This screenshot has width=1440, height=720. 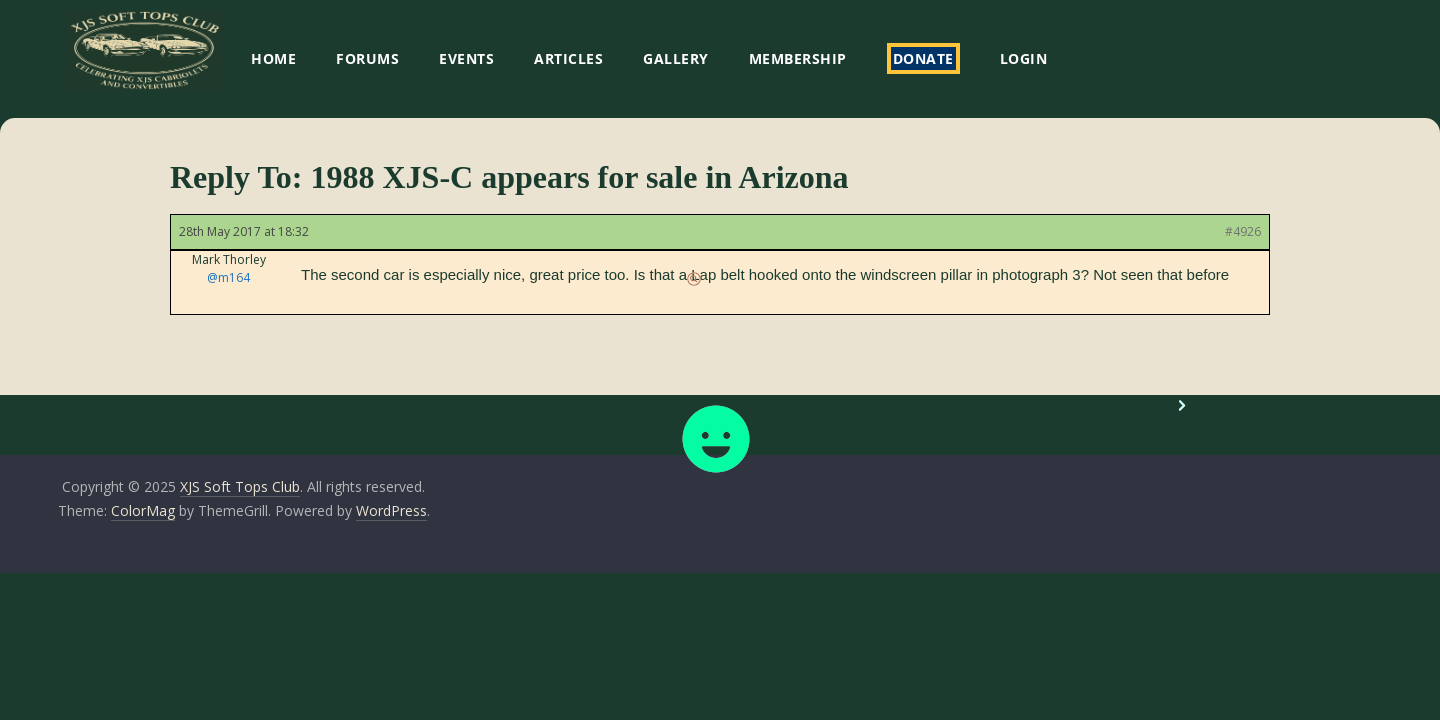 What do you see at coordinates (716, 439) in the screenshot?
I see `rate your experience positively` at bounding box center [716, 439].